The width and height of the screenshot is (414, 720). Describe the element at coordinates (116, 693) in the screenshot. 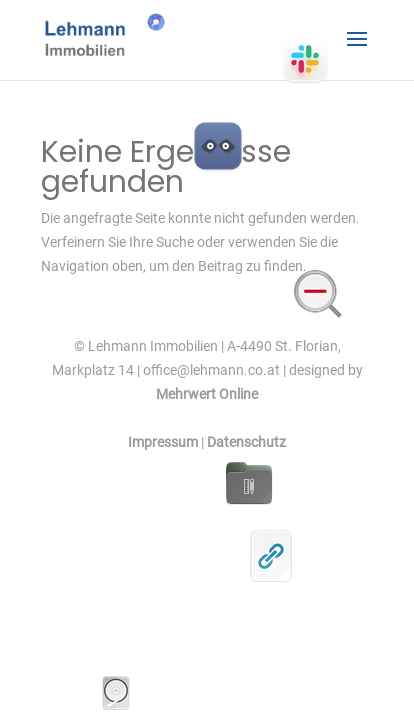

I see `open disk management utility` at that location.